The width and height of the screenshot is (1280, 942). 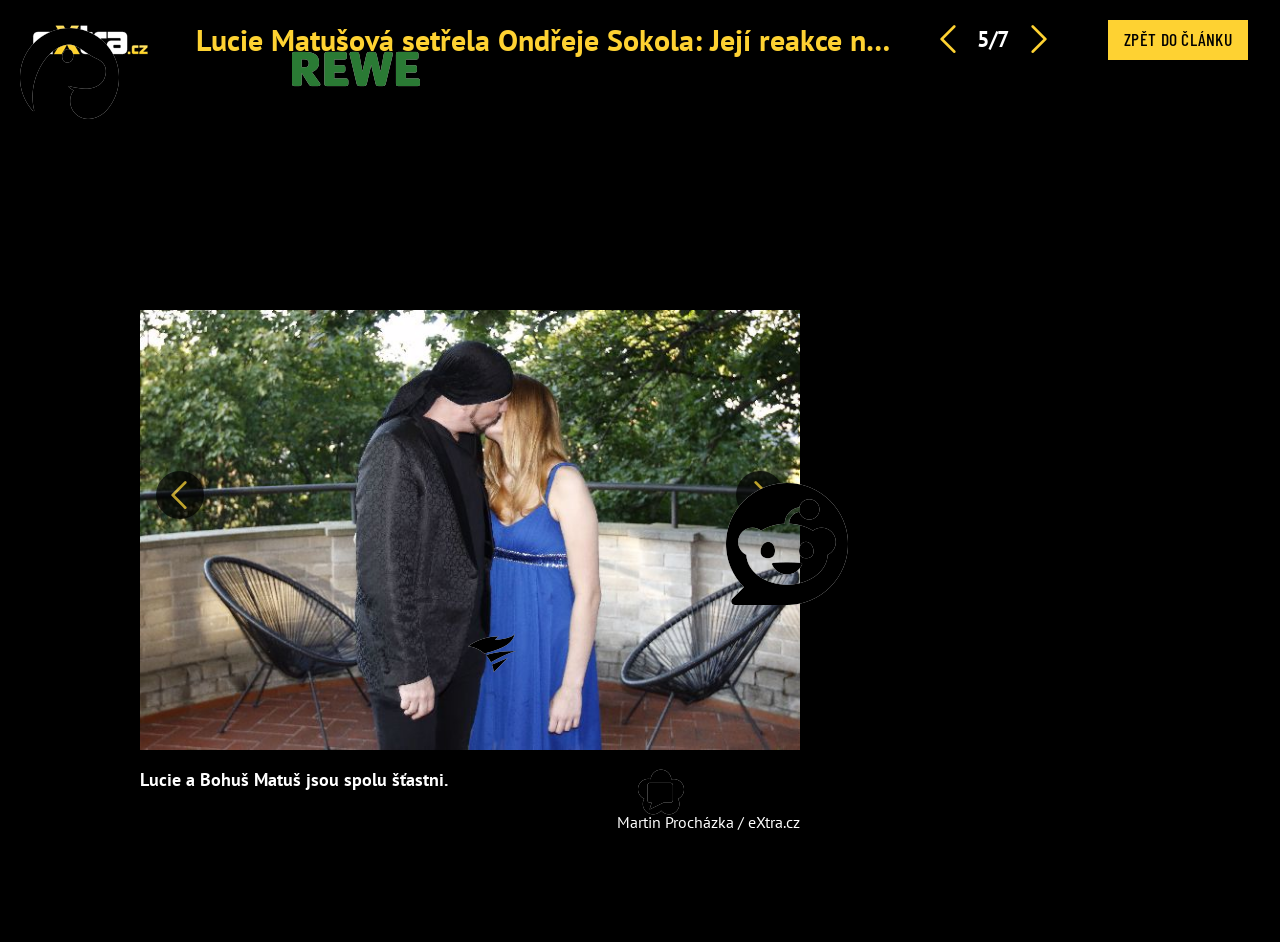 What do you see at coordinates (356, 69) in the screenshot?
I see `open the REWE grocery store app` at bounding box center [356, 69].